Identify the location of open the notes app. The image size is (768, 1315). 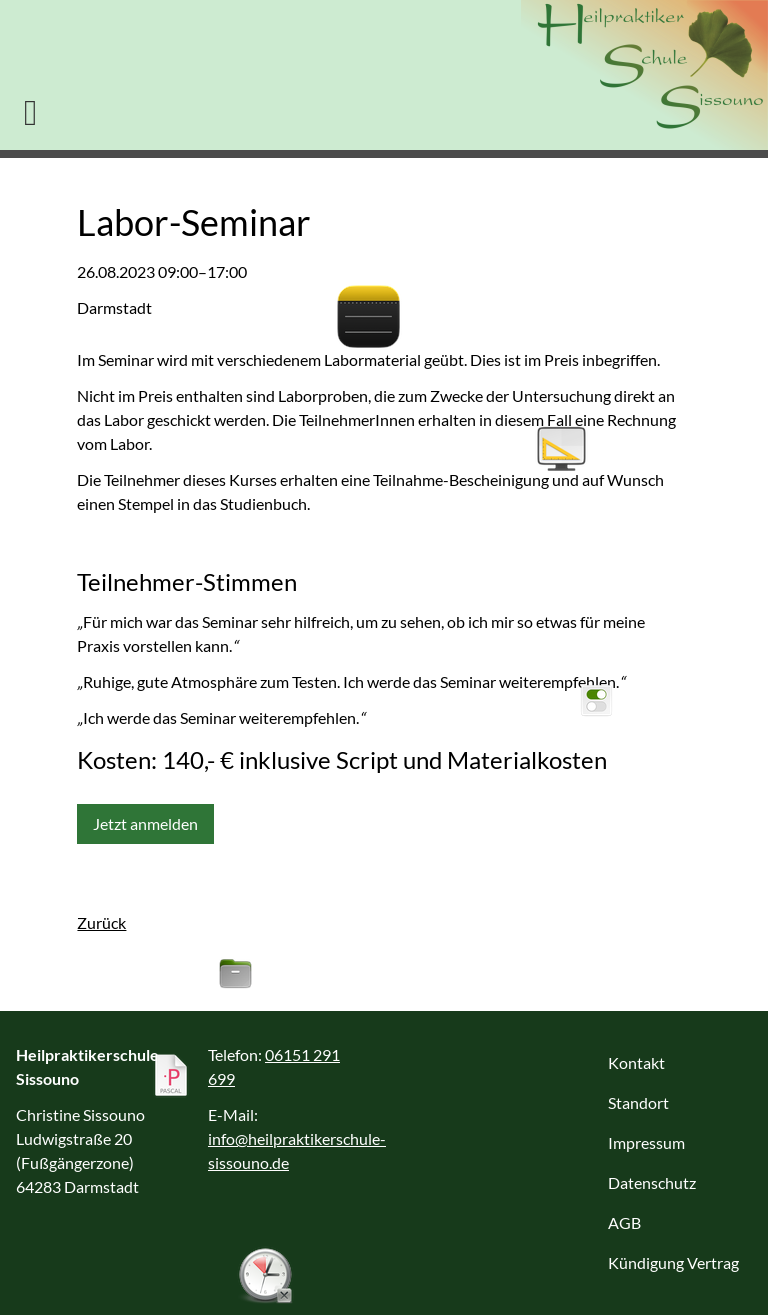
(368, 316).